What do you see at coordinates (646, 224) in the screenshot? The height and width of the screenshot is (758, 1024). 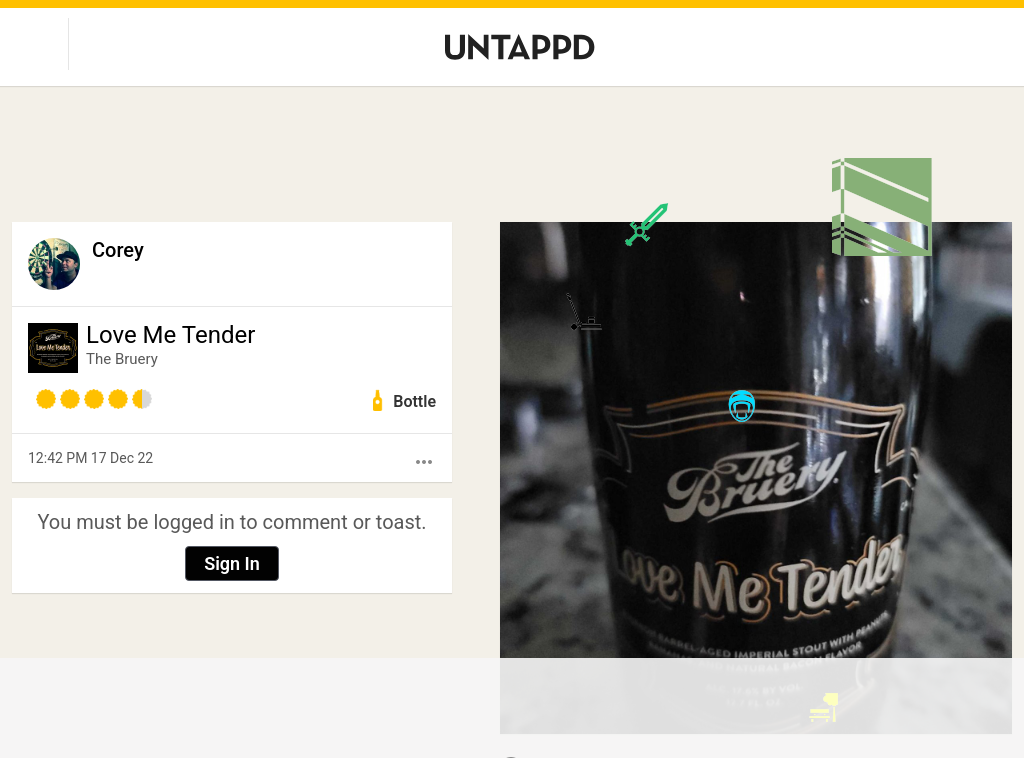 I see `equip or select a sword weapon` at bounding box center [646, 224].